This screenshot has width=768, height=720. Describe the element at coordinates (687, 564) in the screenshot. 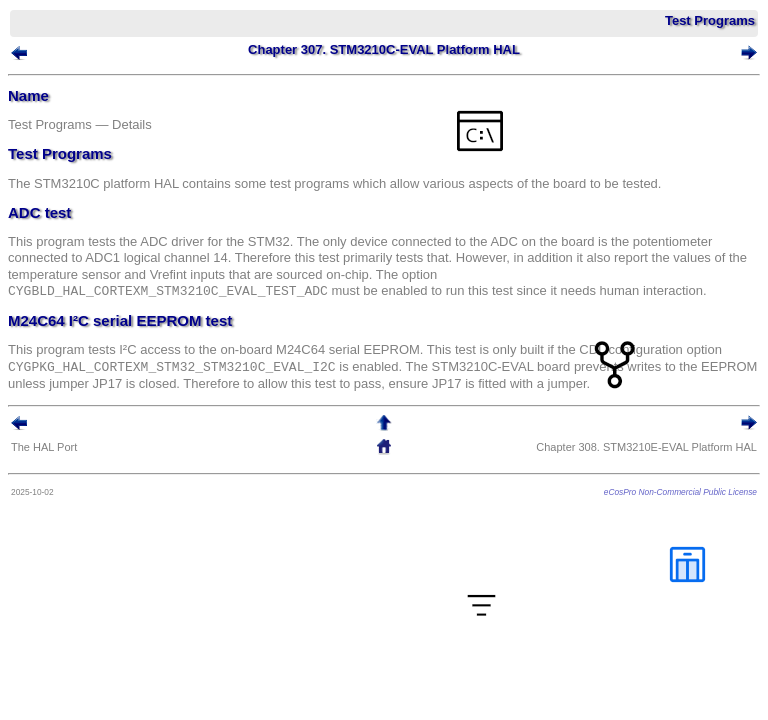

I see `indicates elevator access nearby` at that location.